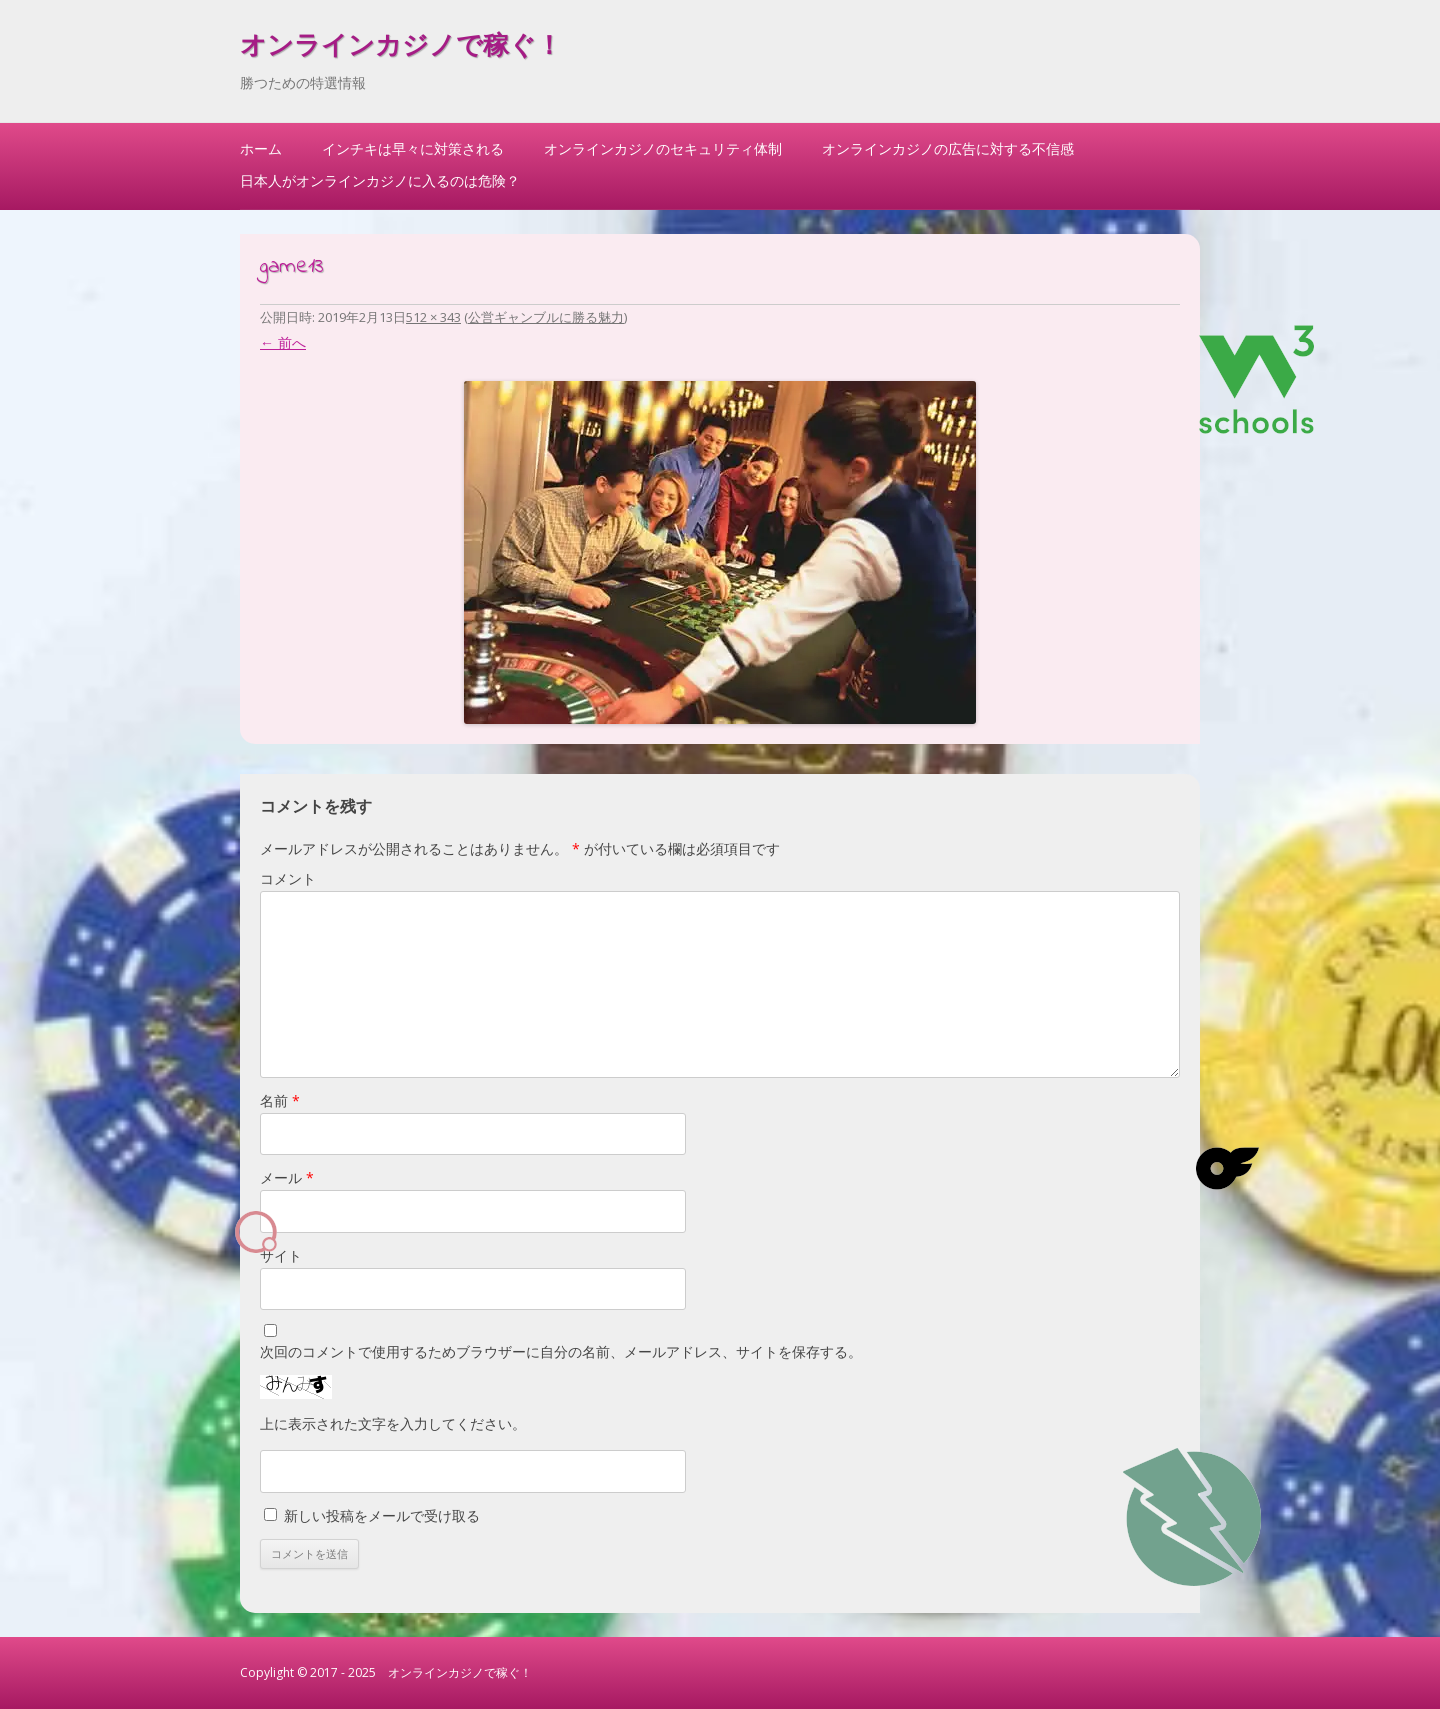 The width and height of the screenshot is (1440, 1709). Describe the element at coordinates (1227, 1168) in the screenshot. I see `open the OnlyFans app` at that location.